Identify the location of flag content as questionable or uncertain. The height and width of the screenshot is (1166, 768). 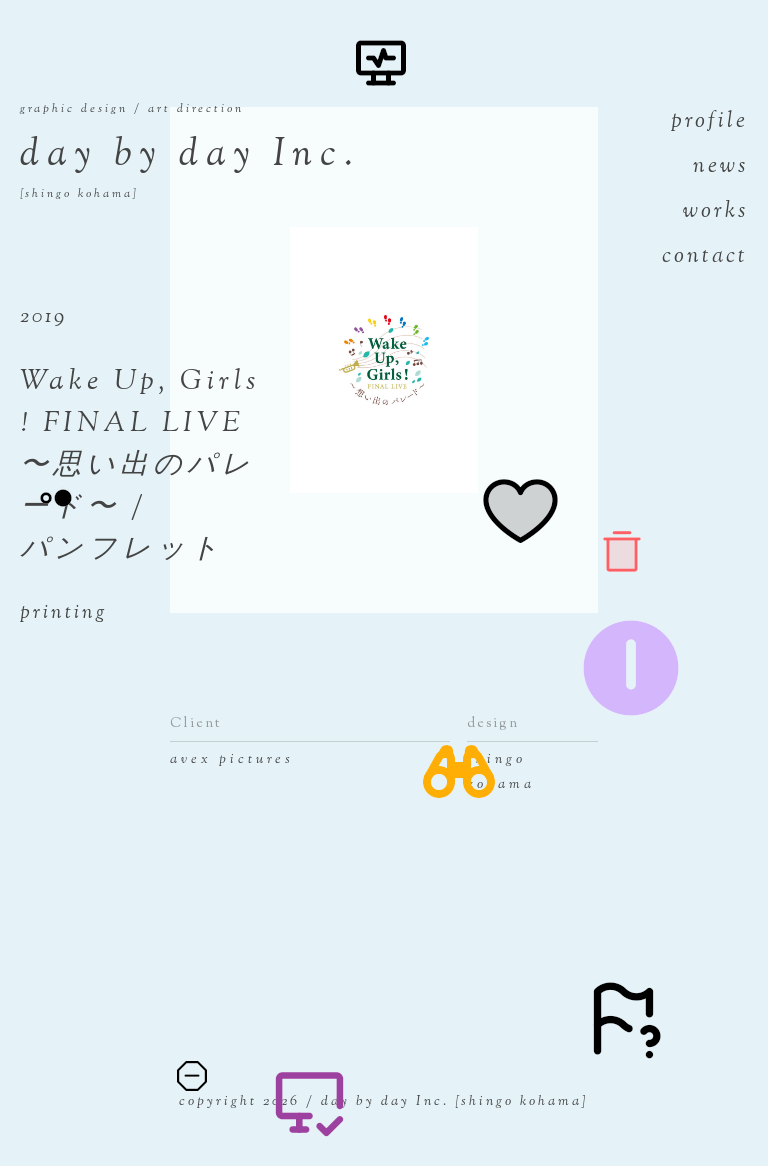
(623, 1017).